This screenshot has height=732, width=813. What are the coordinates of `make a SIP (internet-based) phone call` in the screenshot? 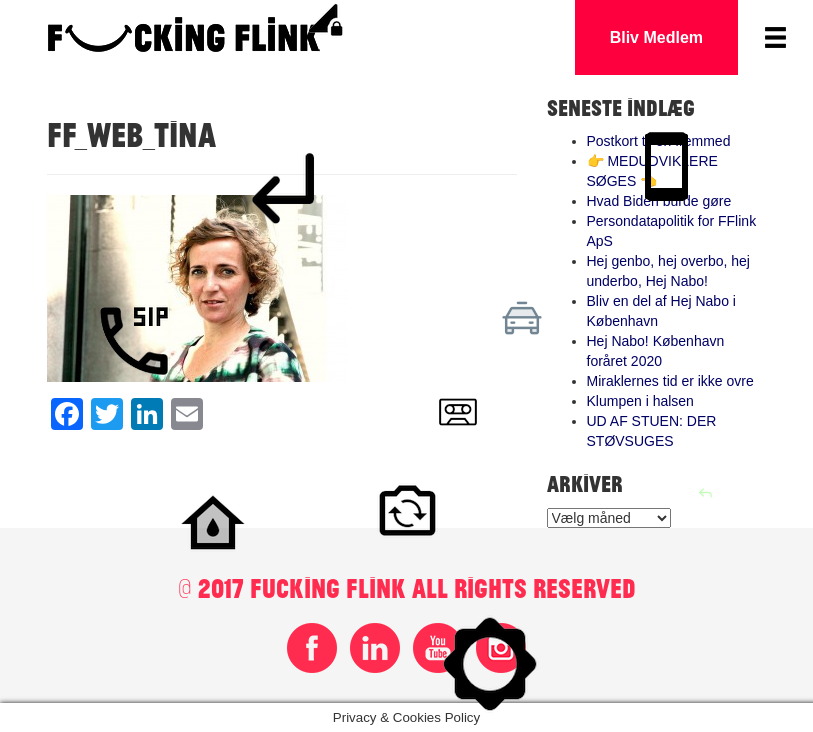 It's located at (134, 341).